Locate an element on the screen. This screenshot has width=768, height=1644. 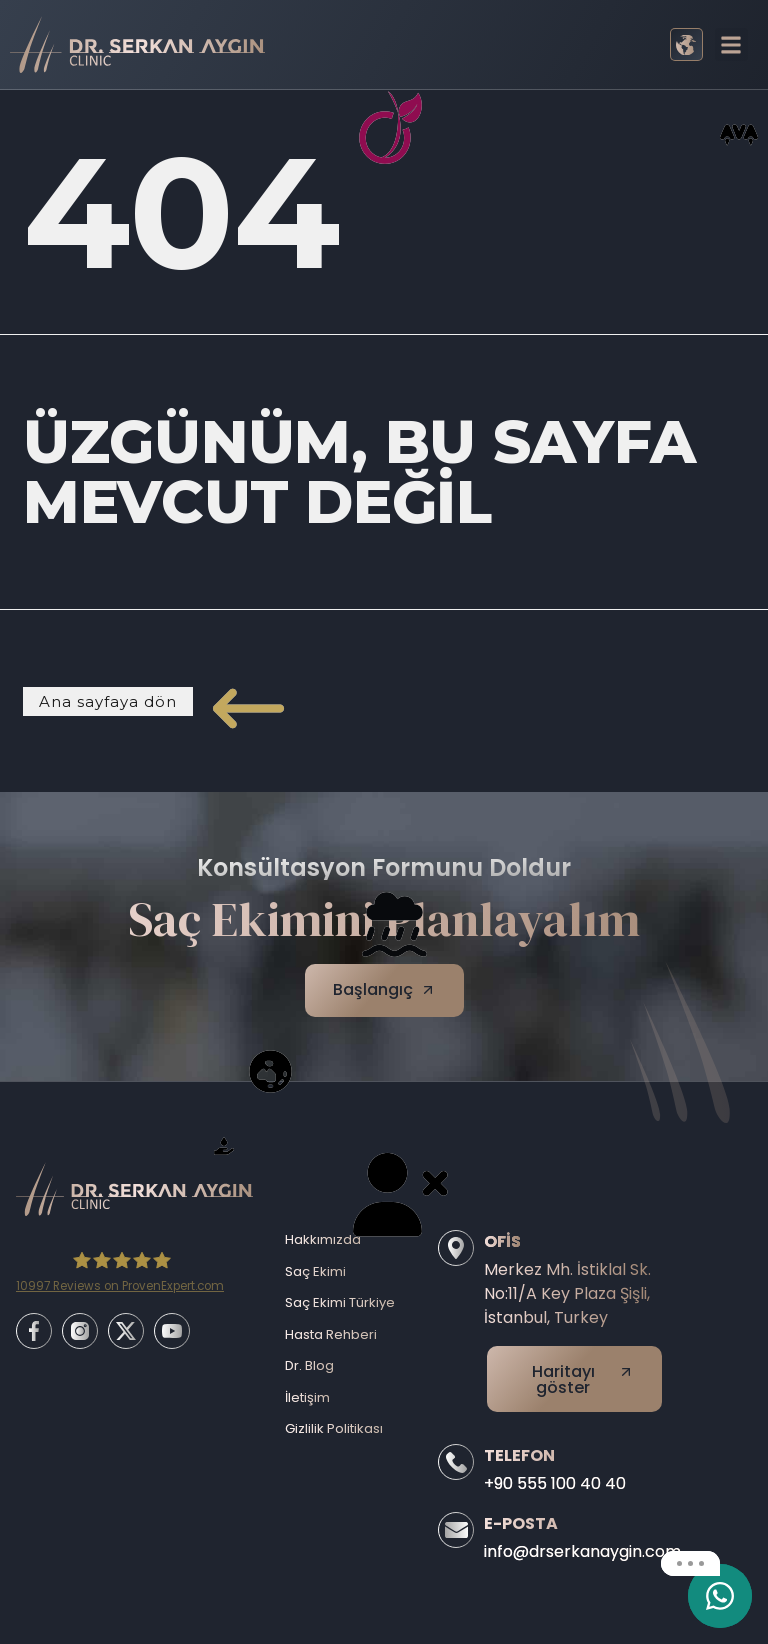
go back to the previous page is located at coordinates (248, 708).